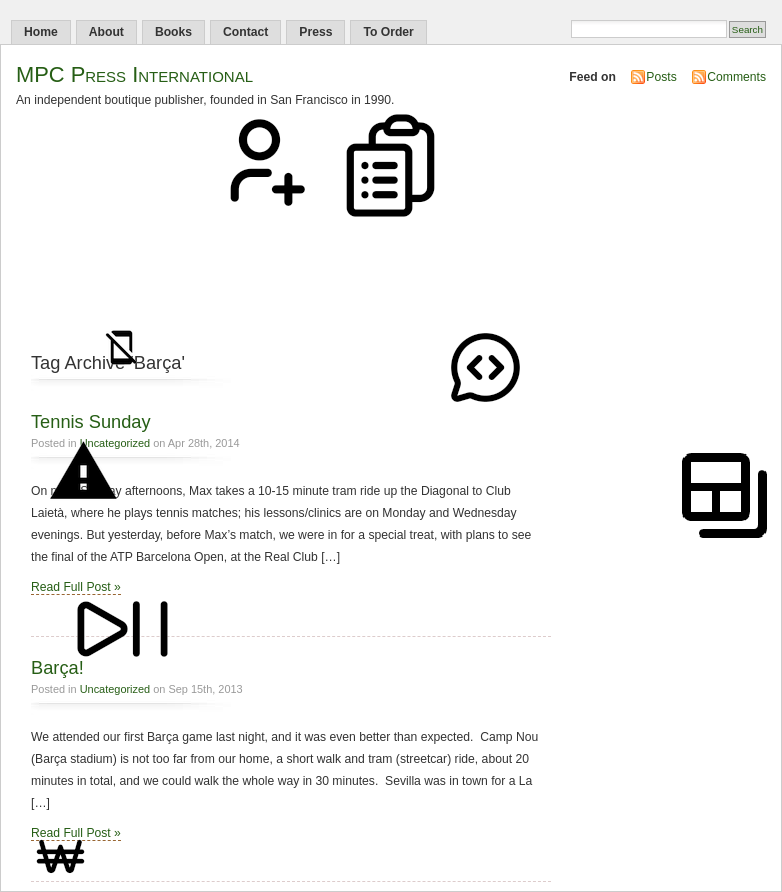 The width and height of the screenshot is (782, 892). Describe the element at coordinates (259, 160) in the screenshot. I see `add a new contact or friend` at that location.